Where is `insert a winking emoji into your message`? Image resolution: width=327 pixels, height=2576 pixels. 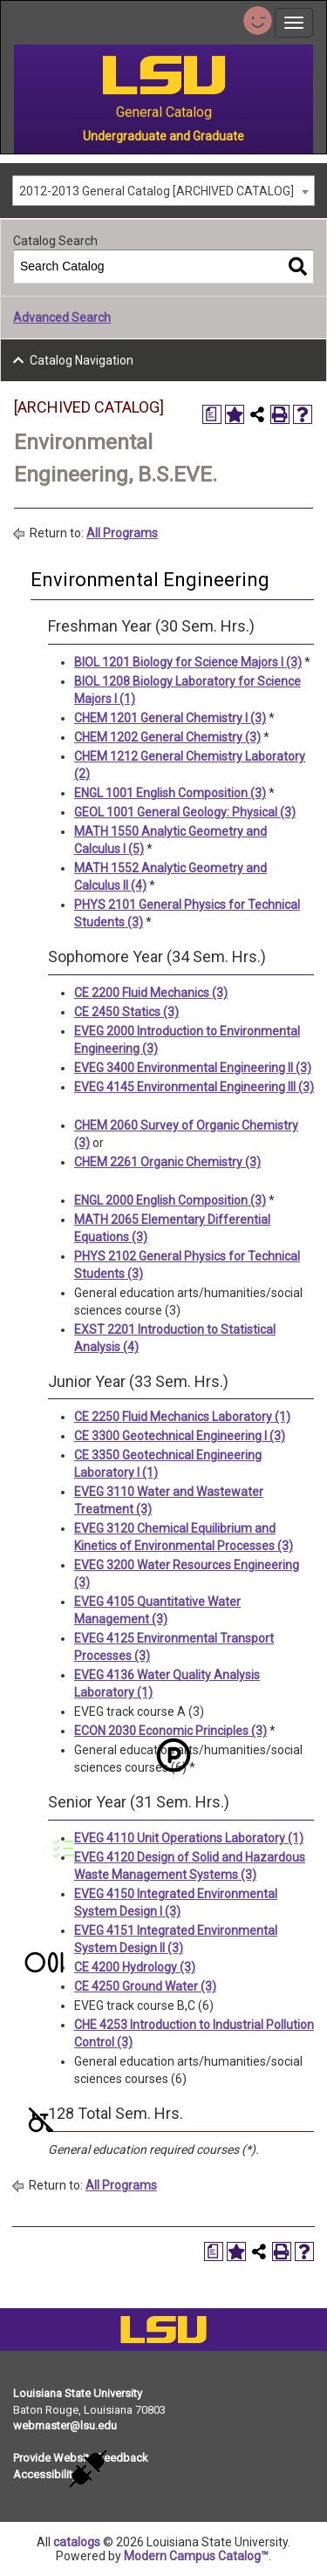 insert a winking emoji into your message is located at coordinates (257, 20).